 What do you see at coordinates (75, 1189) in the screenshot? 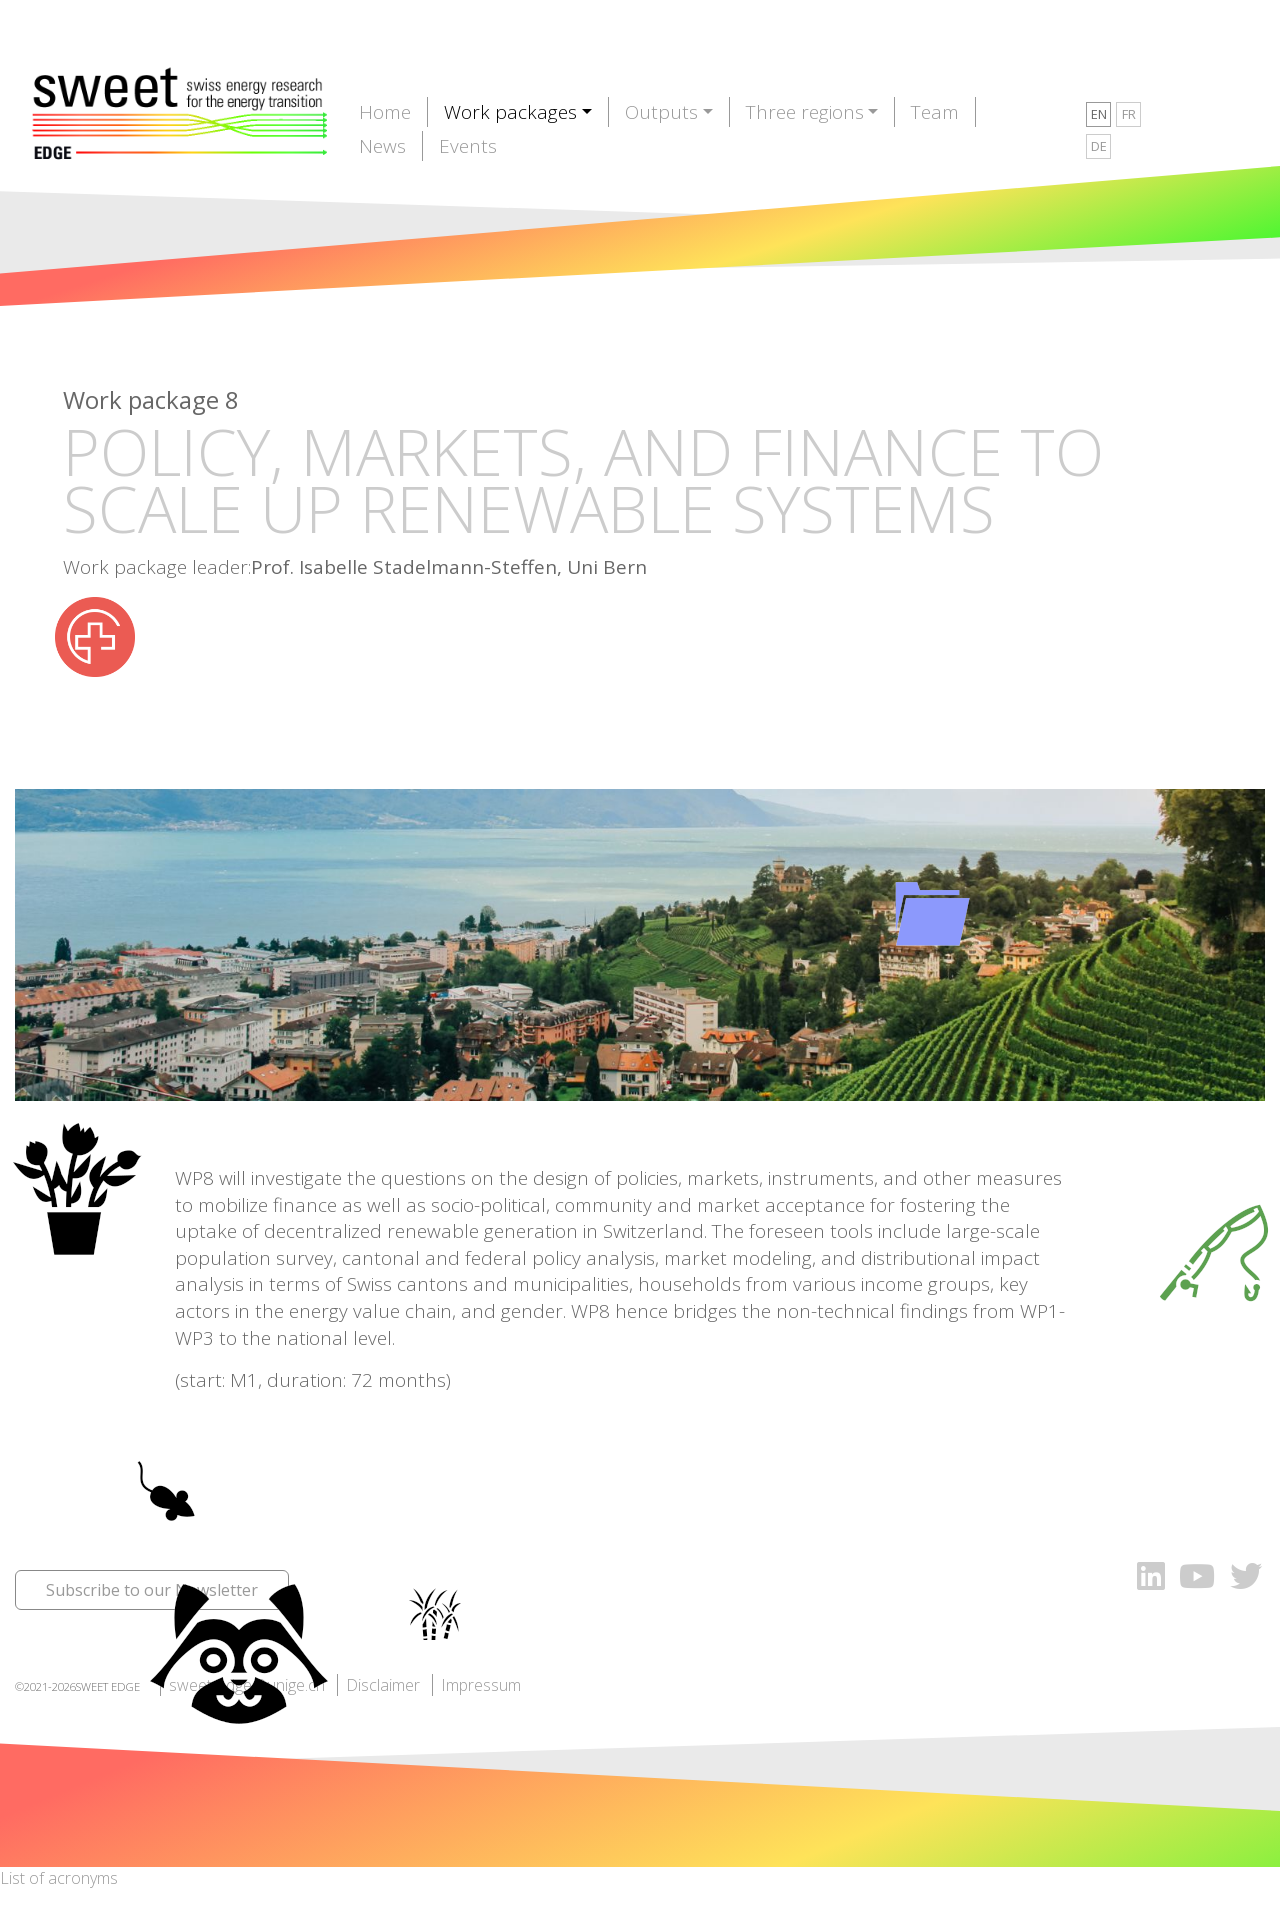
I see `access gardening or plant care features` at bounding box center [75, 1189].